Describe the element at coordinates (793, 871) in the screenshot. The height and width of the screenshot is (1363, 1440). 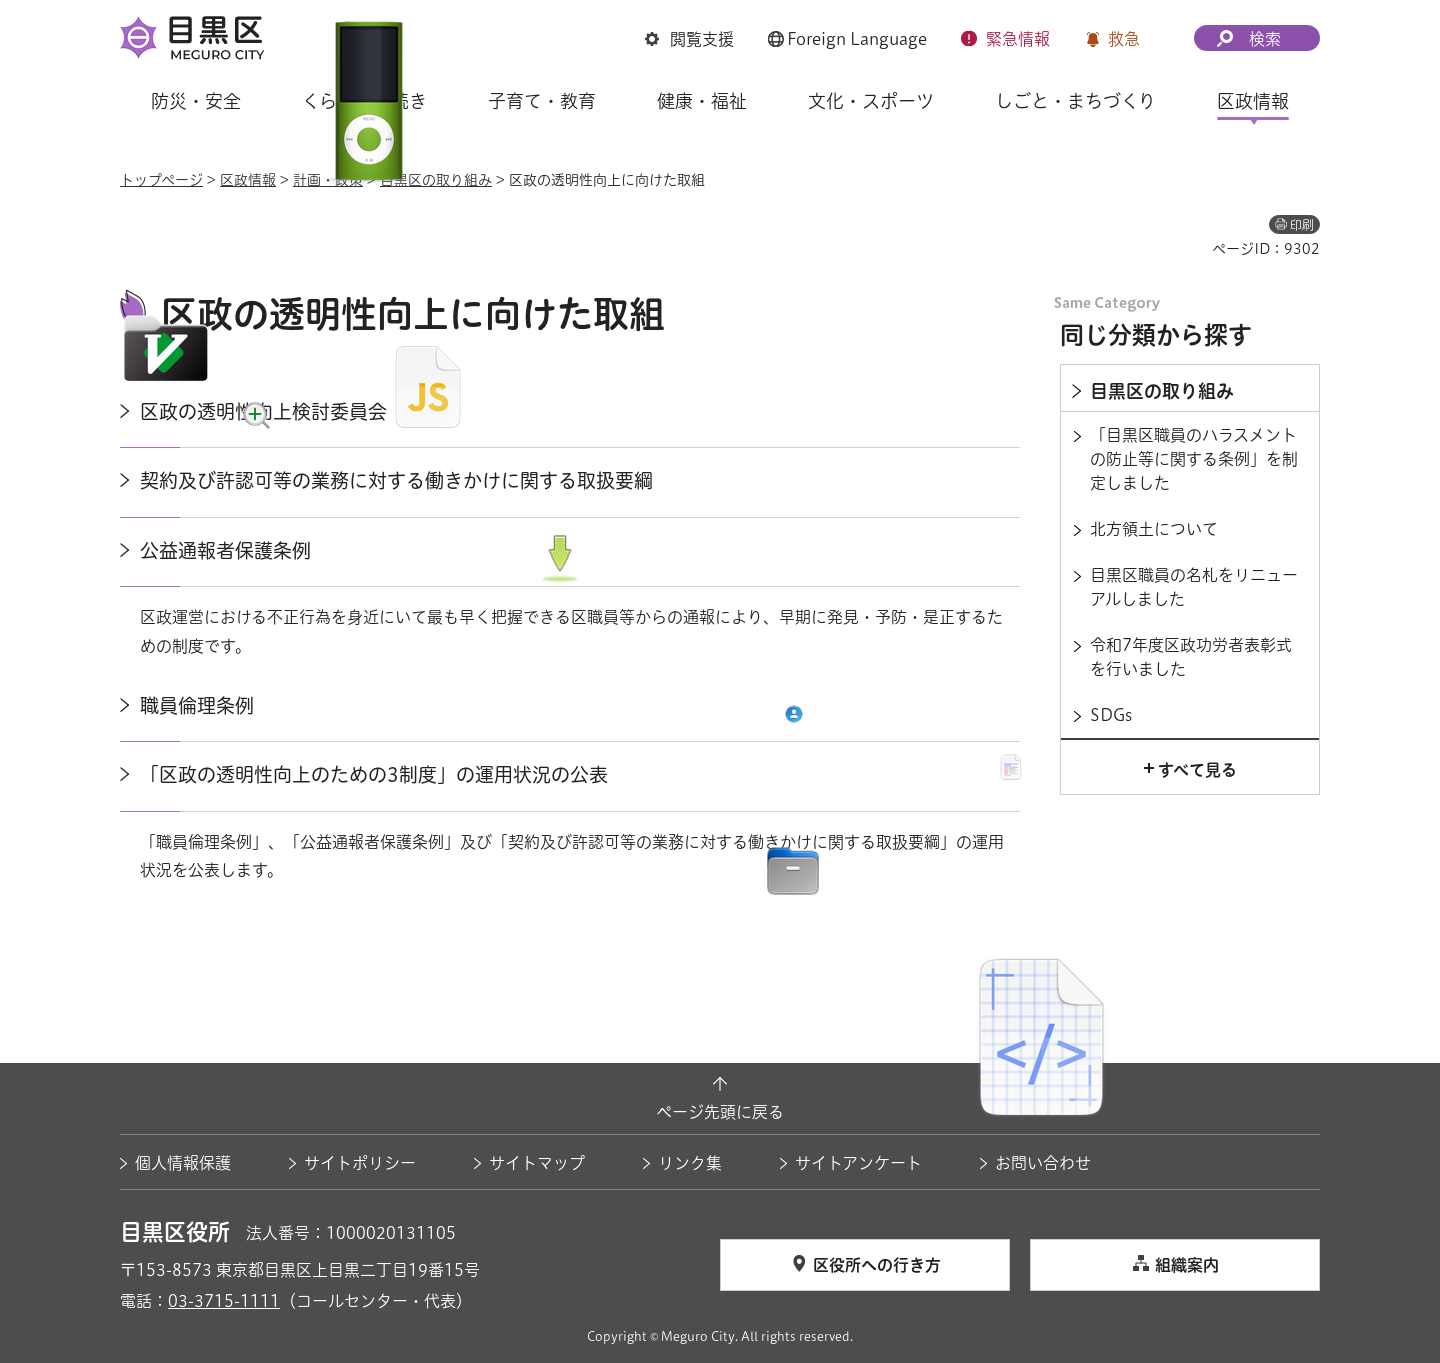
I see `open the nautilus file manager` at that location.